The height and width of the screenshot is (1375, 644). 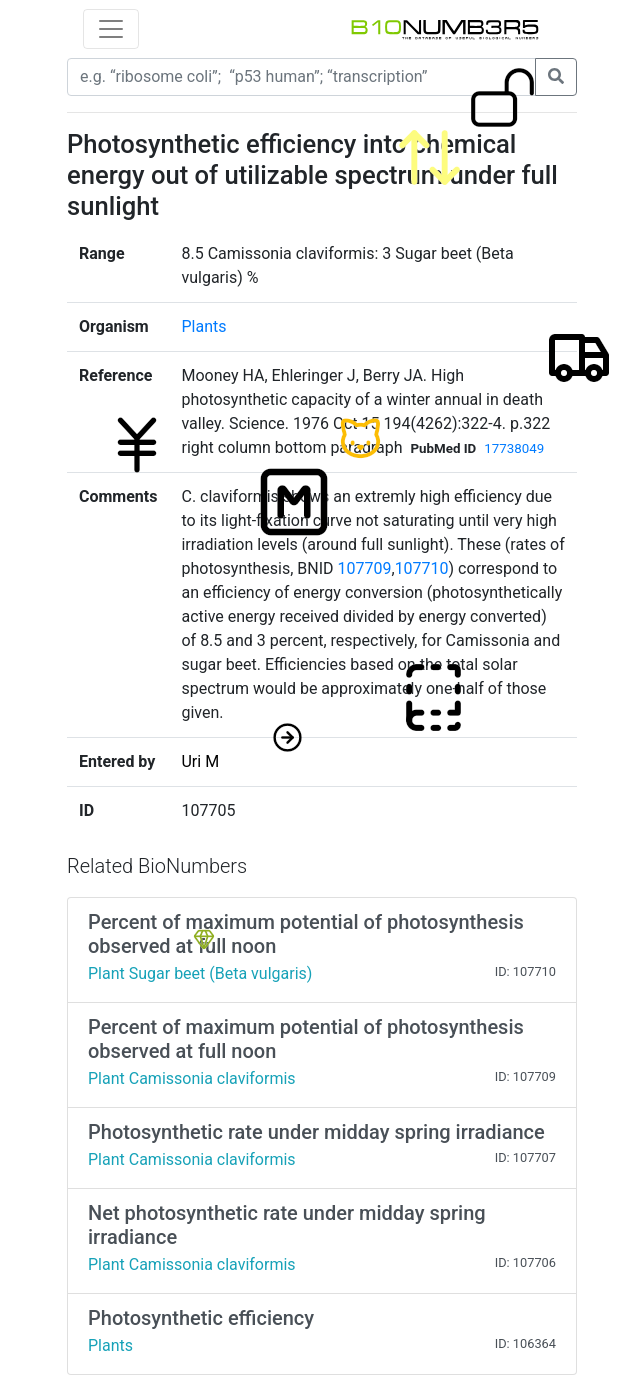 I want to click on indicates premium or pro membership status, so click(x=204, y=939).